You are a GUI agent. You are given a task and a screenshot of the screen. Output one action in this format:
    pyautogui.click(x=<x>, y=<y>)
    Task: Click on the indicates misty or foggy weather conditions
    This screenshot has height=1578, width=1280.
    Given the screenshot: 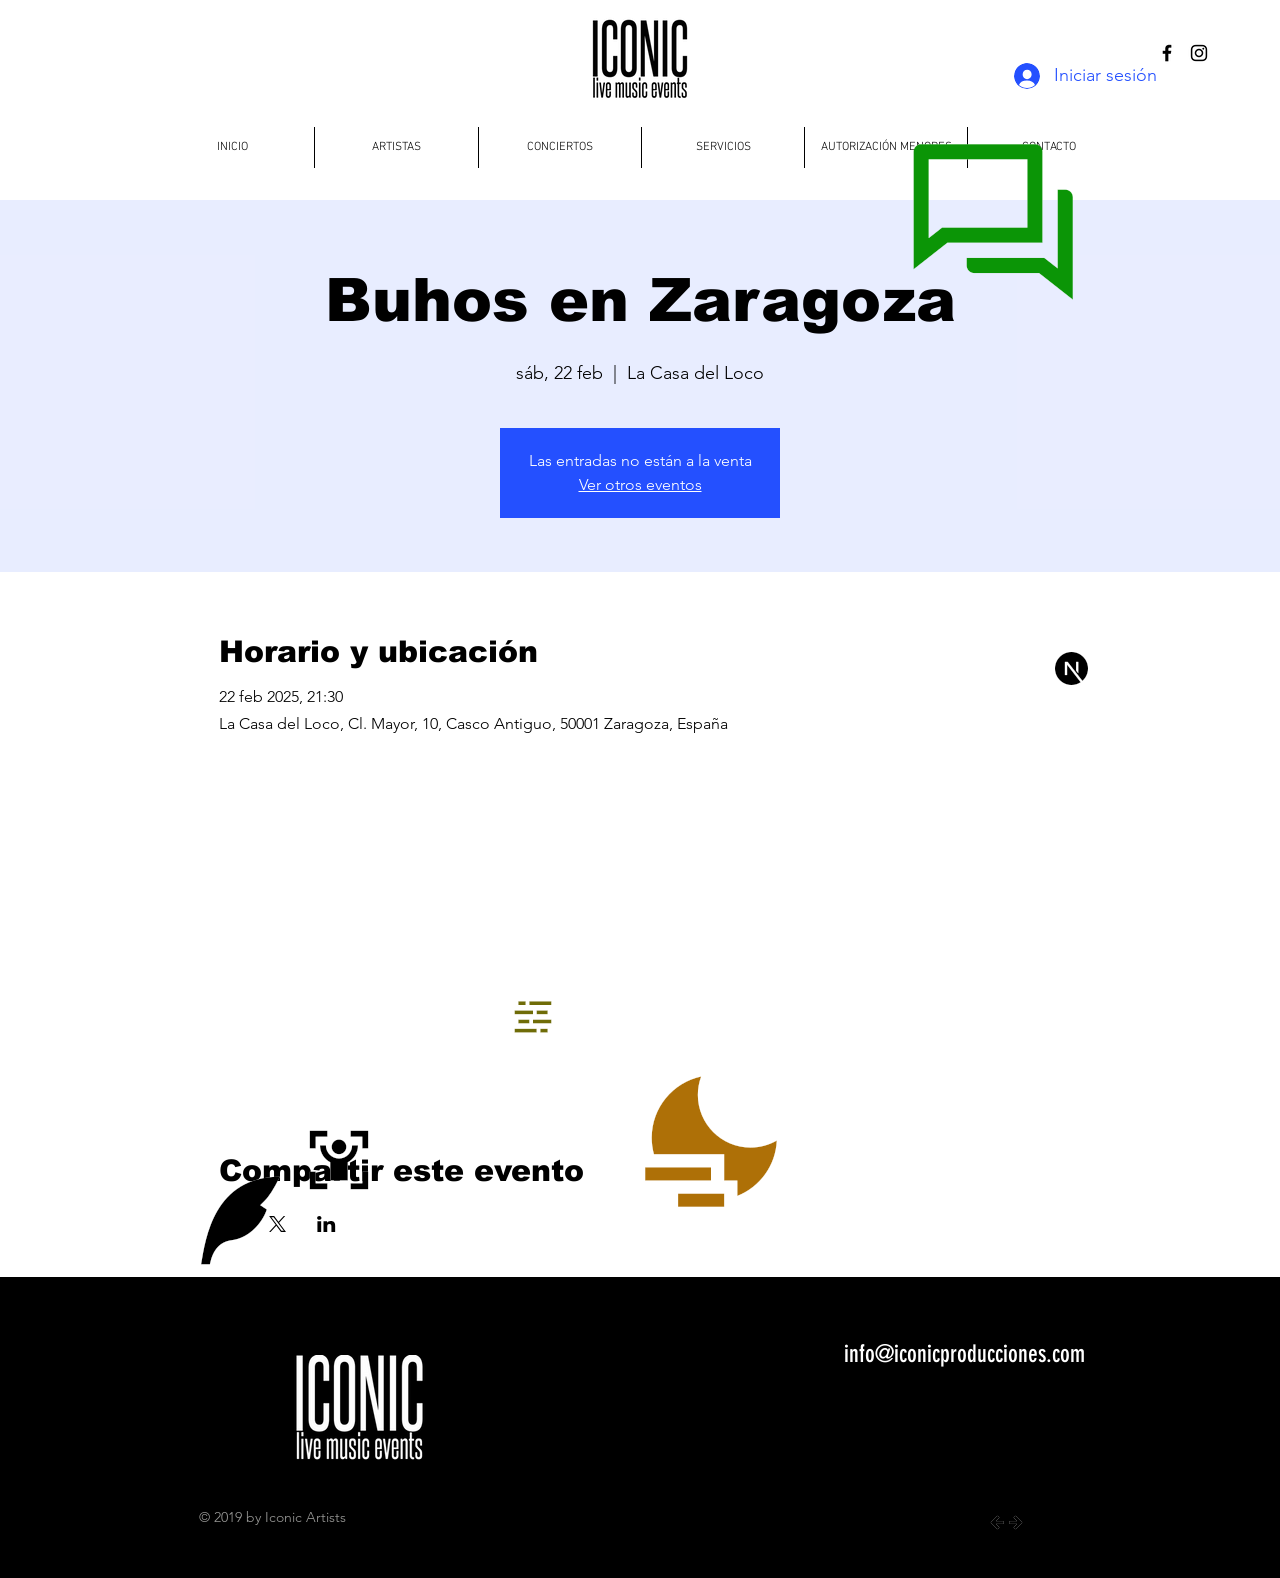 What is the action you would take?
    pyautogui.click(x=533, y=1016)
    